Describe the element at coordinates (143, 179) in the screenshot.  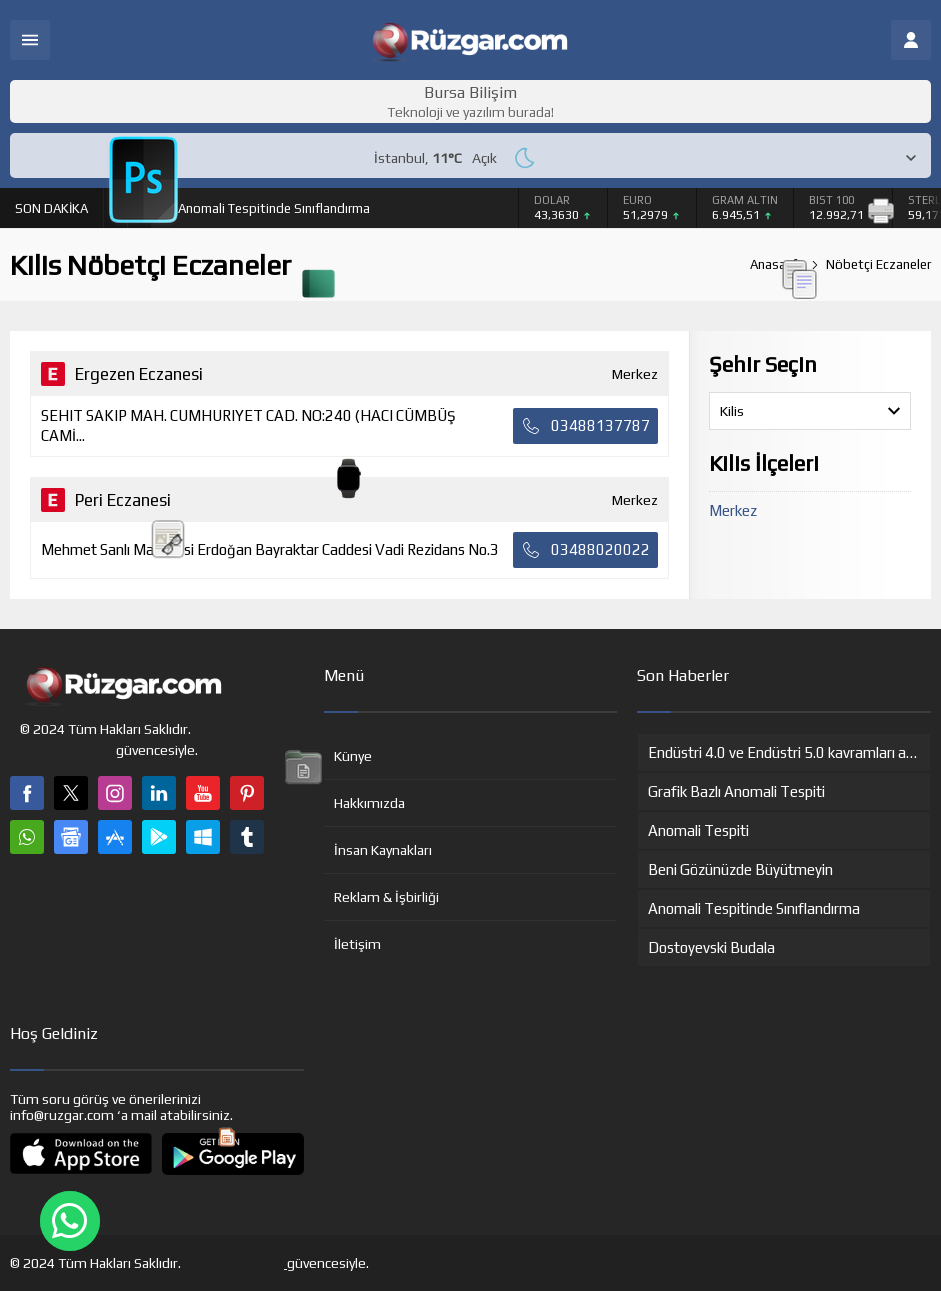
I see `adobe photoshop file type indicator` at that location.